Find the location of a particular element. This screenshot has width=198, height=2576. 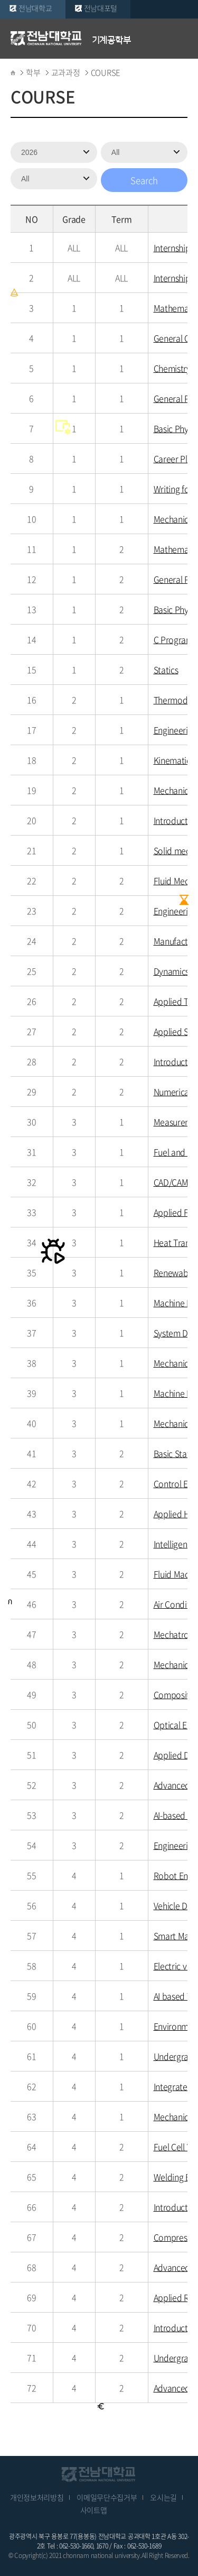

indicates loading or processing in progress is located at coordinates (184, 900).